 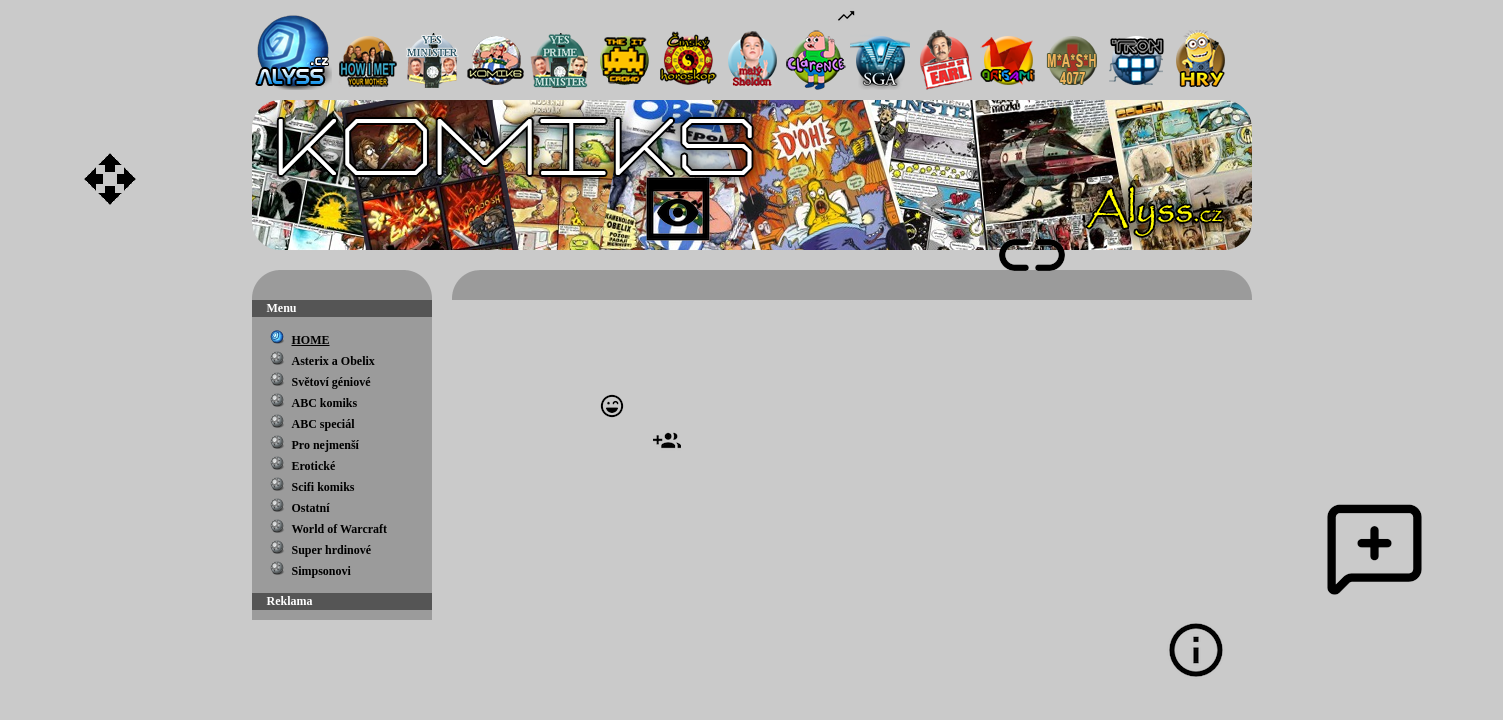 I want to click on unlink or disconnect a shared item, so click(x=1032, y=255).